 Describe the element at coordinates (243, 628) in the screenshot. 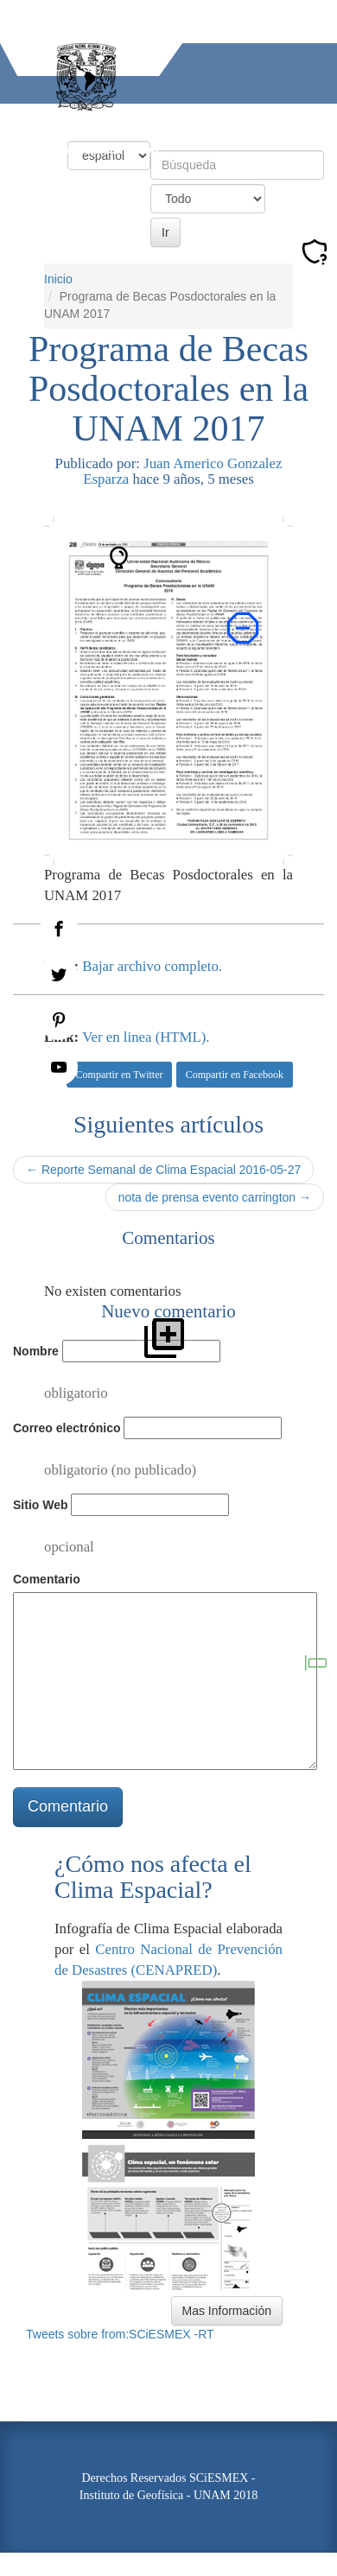

I see `remove or delete an item` at that location.